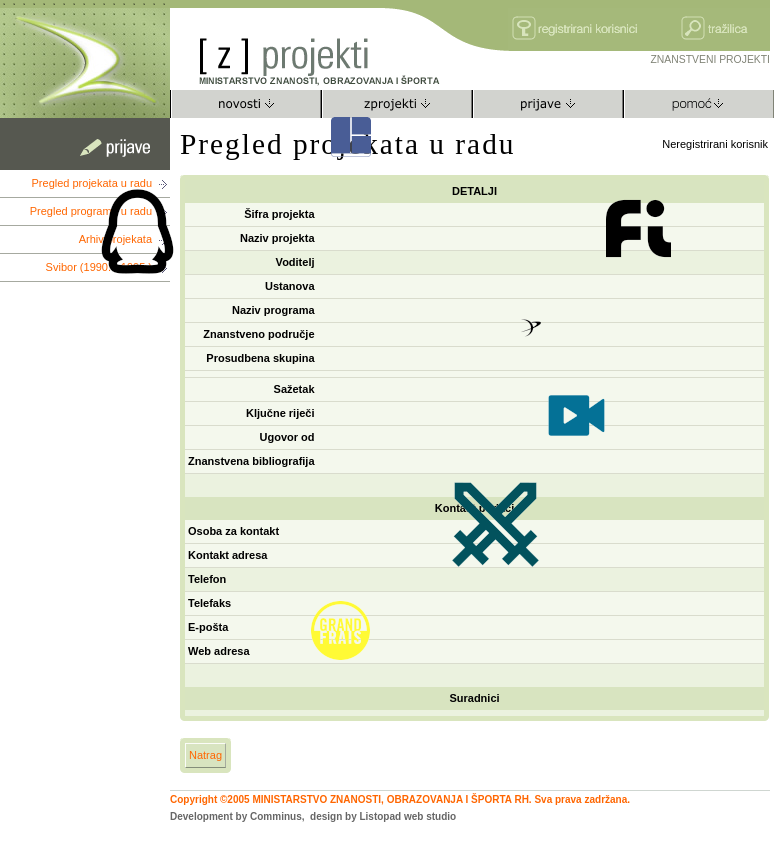  Describe the element at coordinates (638, 228) in the screenshot. I see `fi bank app logo` at that location.